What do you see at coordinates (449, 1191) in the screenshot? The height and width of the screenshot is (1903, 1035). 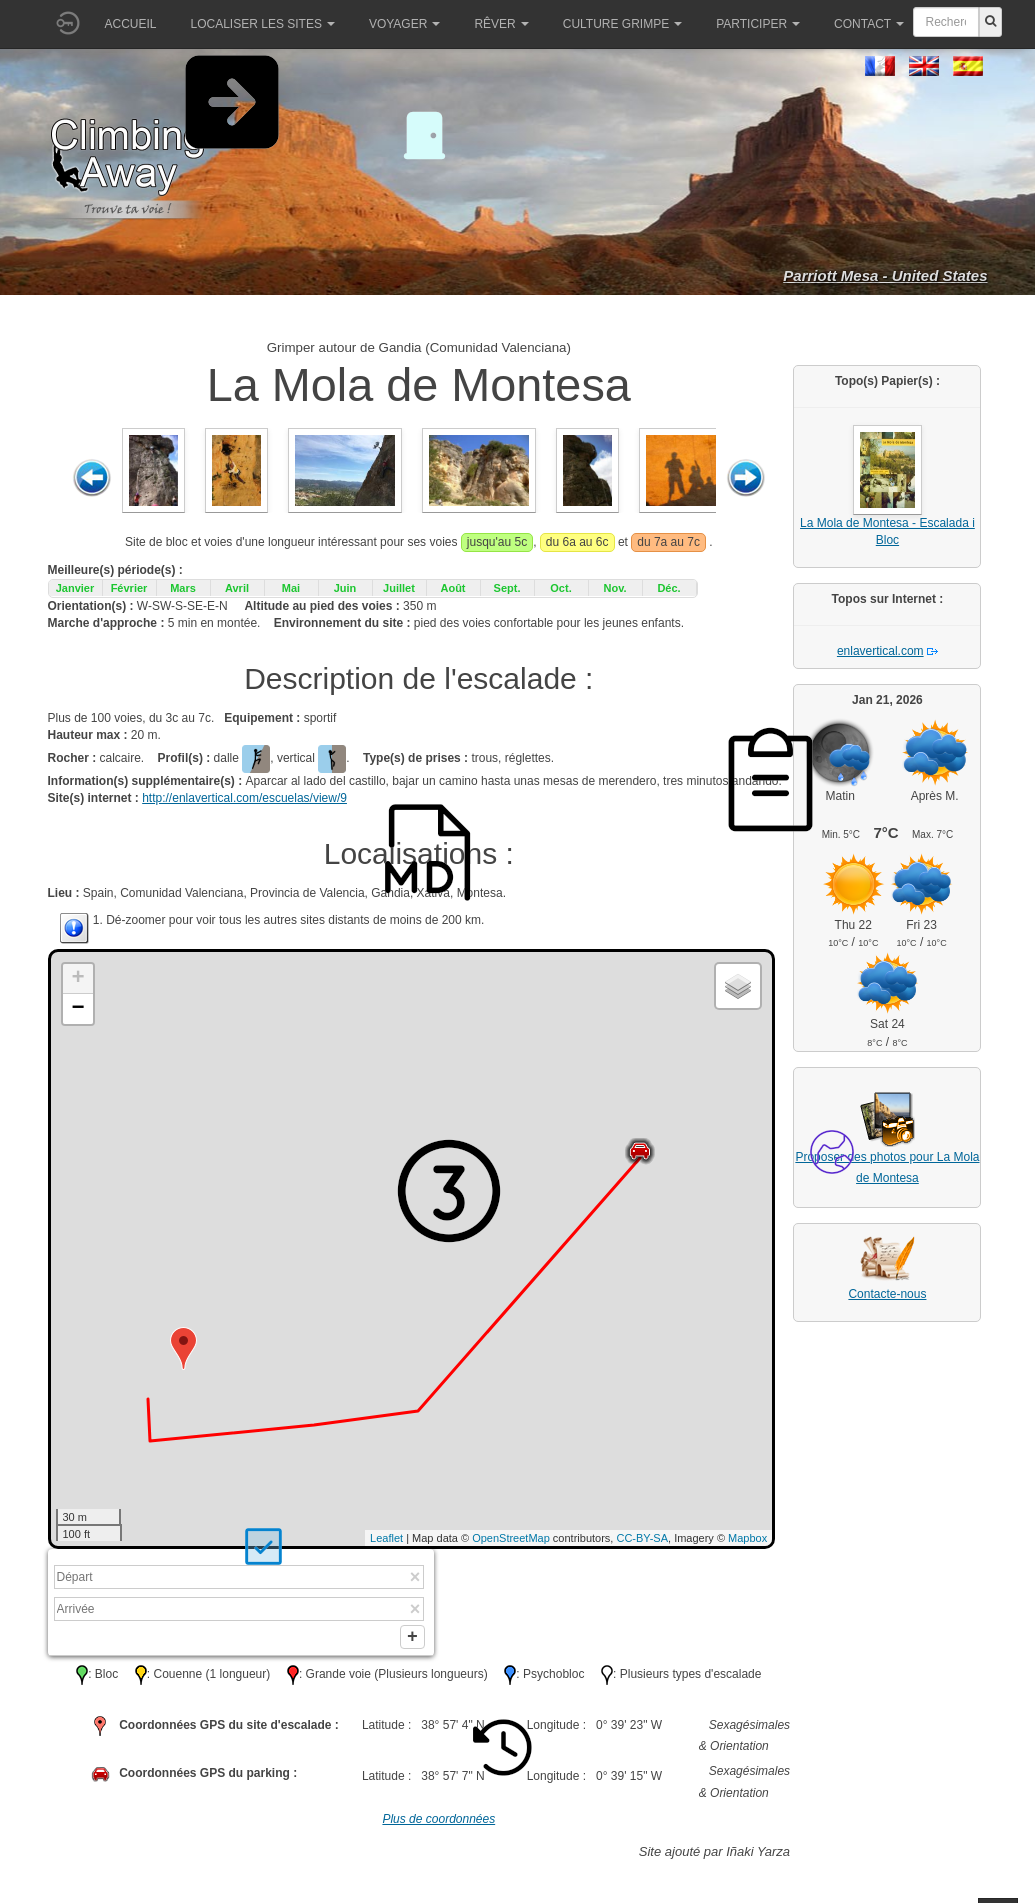 I see `indicates step three in a multi-step process` at bounding box center [449, 1191].